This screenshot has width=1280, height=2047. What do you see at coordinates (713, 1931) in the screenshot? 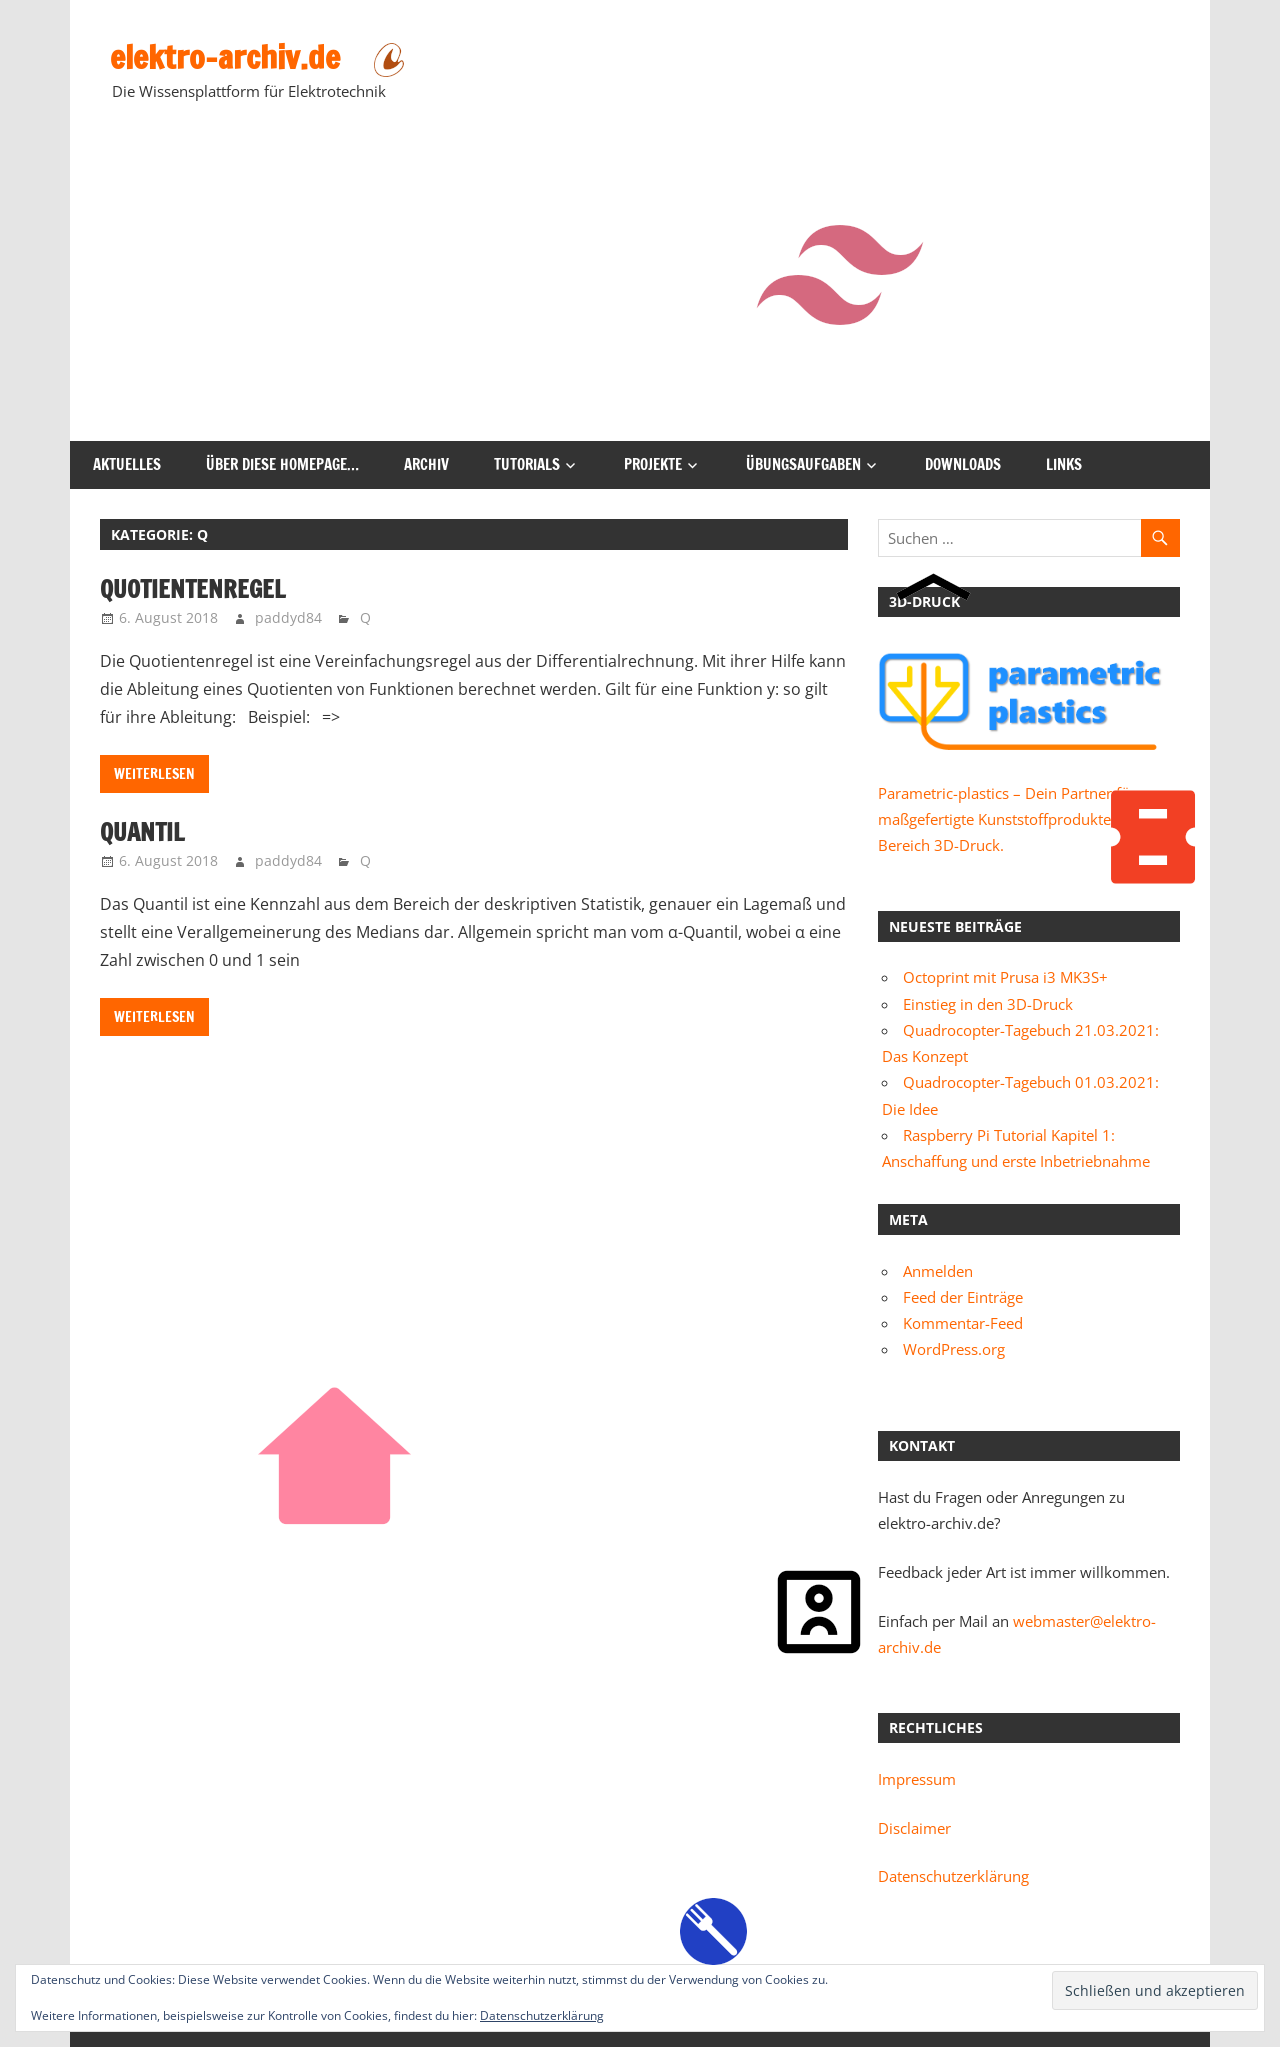
I see `visit Greasy Fork website` at bounding box center [713, 1931].